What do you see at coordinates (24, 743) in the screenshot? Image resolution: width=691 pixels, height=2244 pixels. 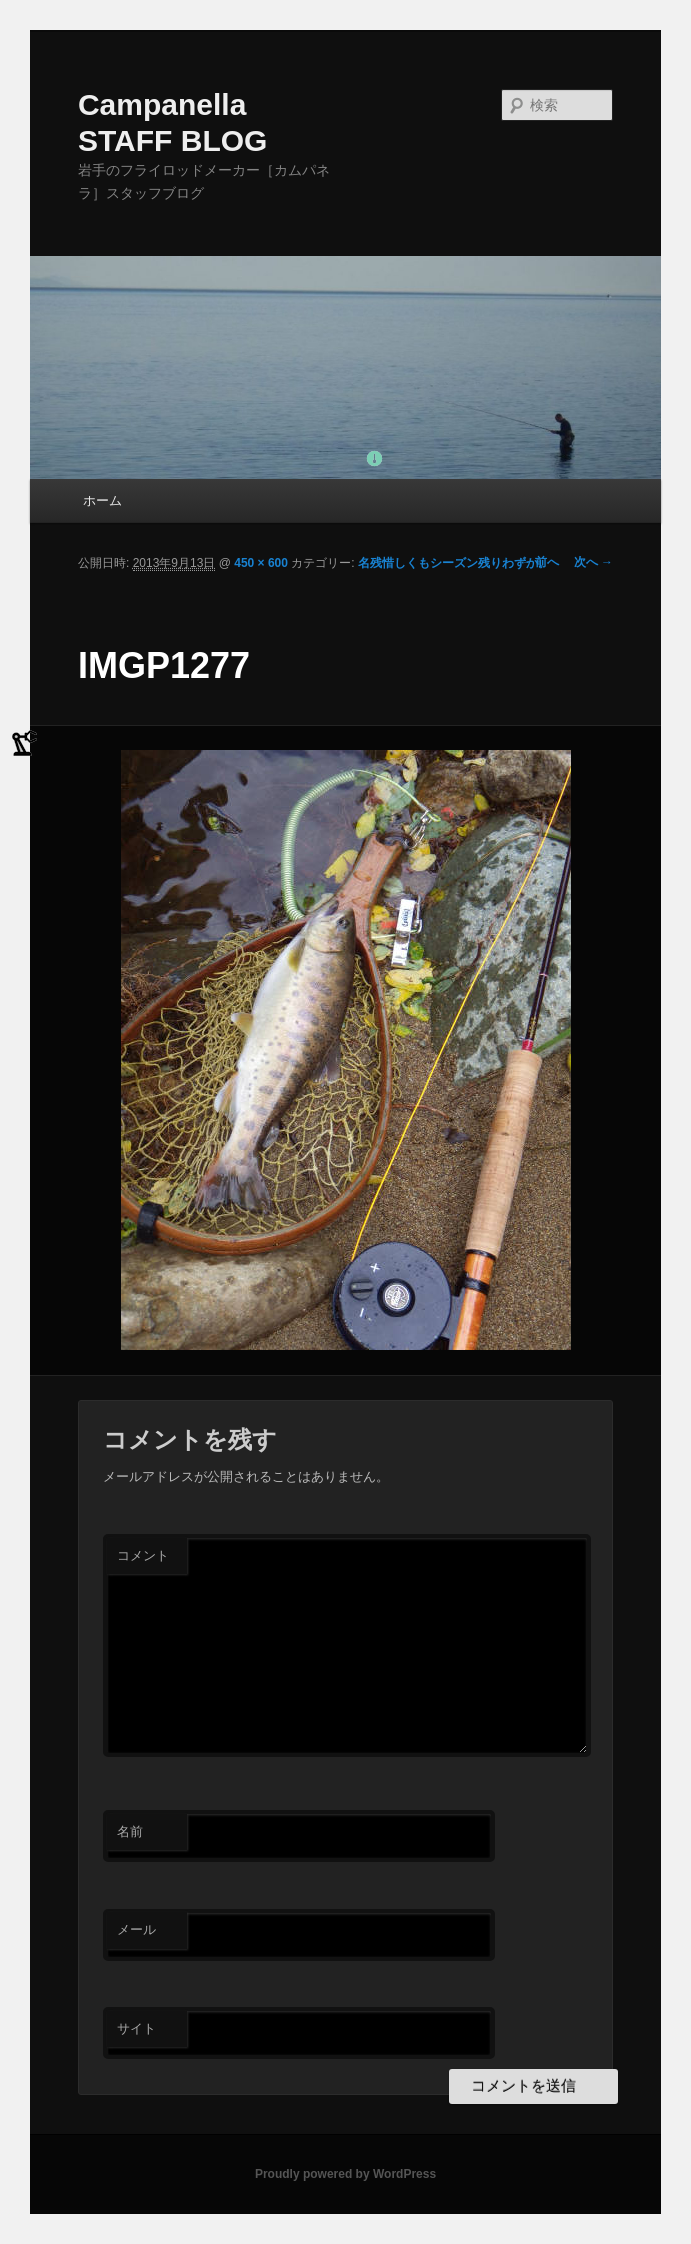 I see `access manufacturing or industrial settings` at bounding box center [24, 743].